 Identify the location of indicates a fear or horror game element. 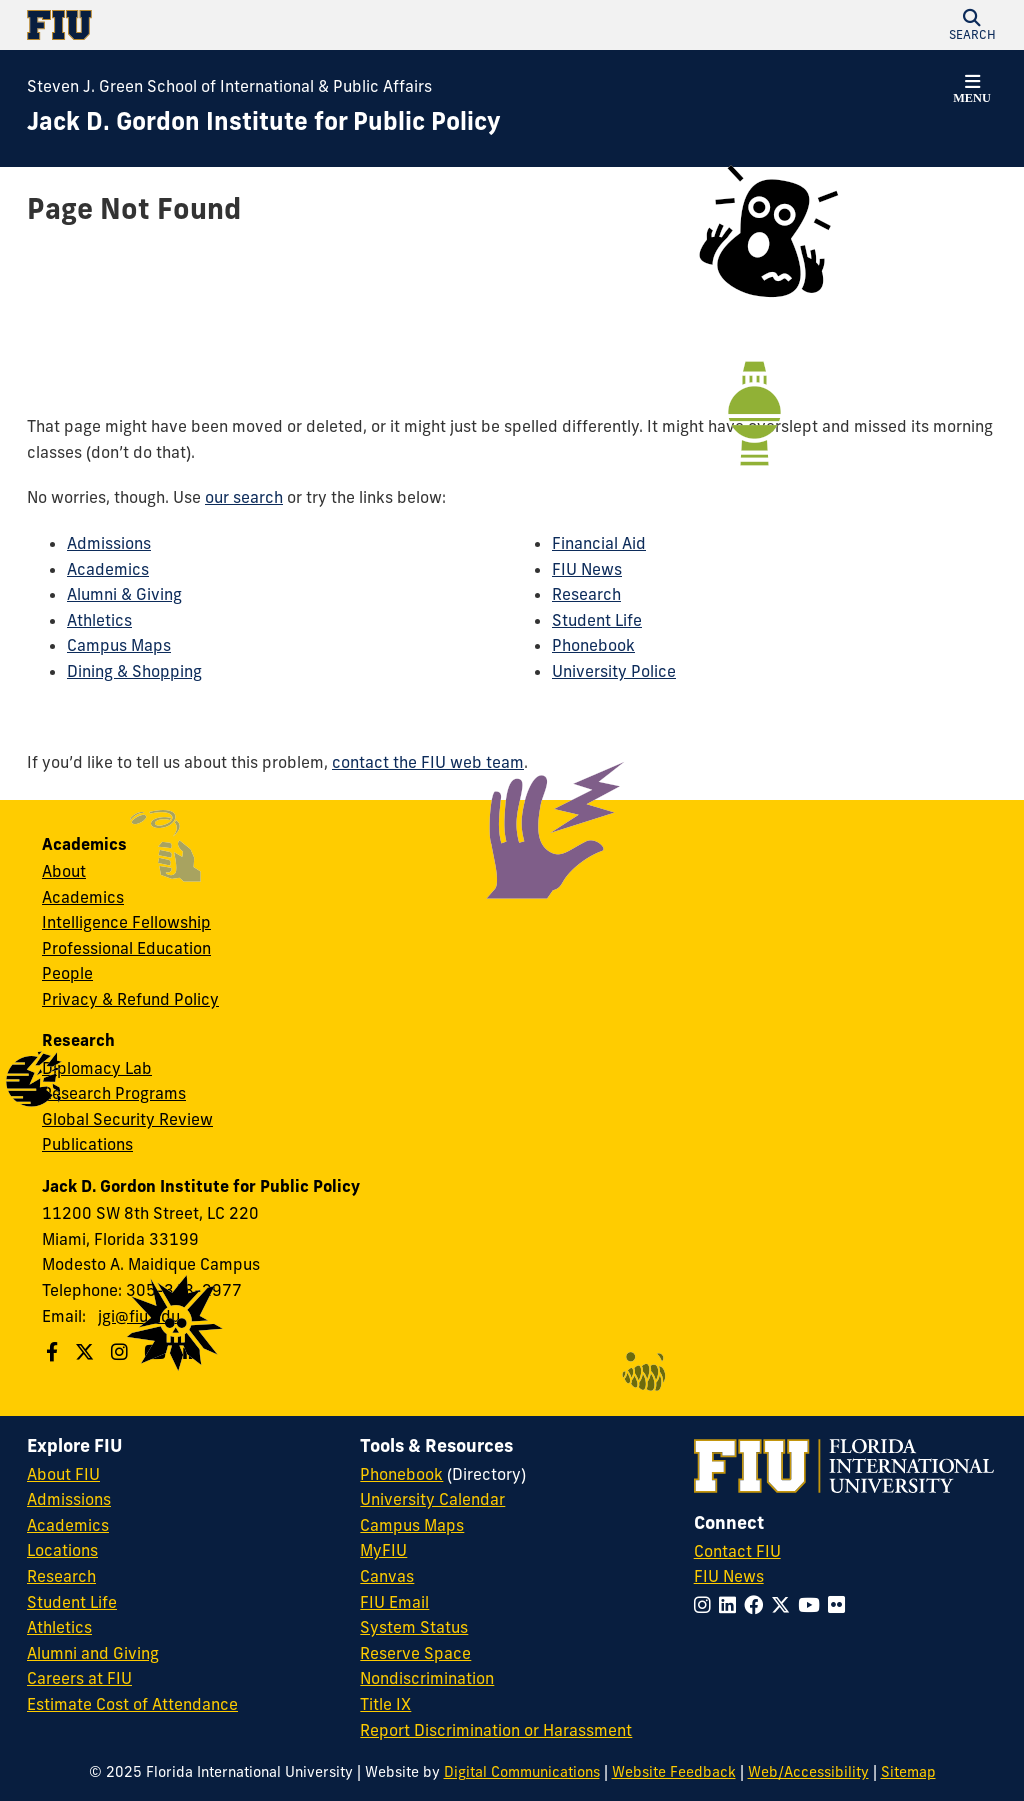
(766, 233).